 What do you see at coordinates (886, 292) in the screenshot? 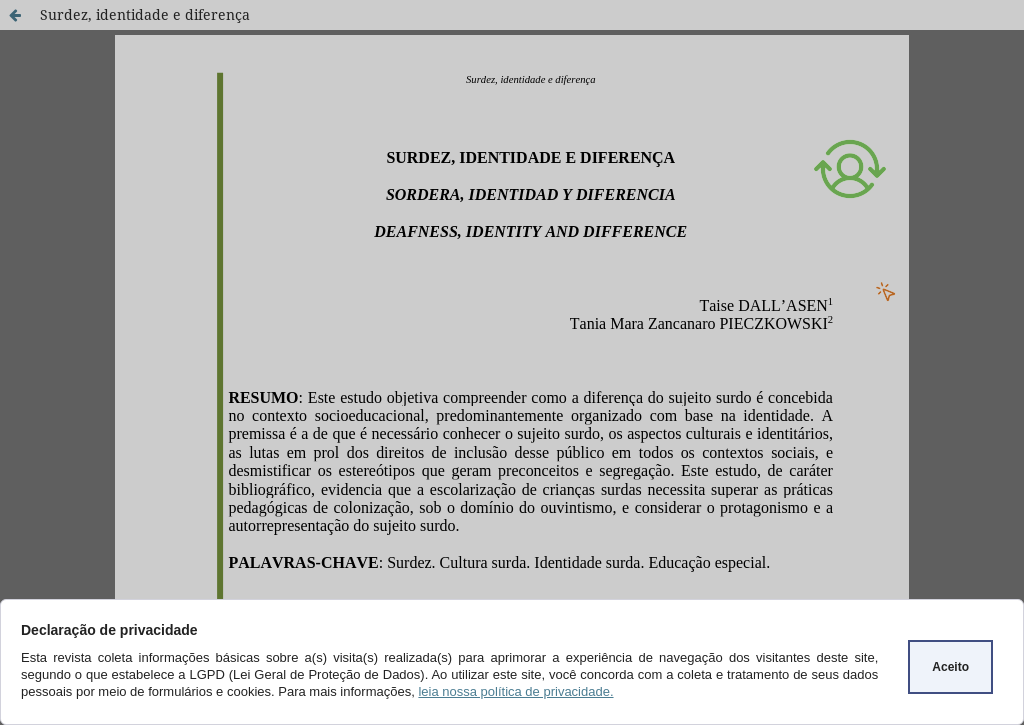
I see `click or tap to interact` at bounding box center [886, 292].